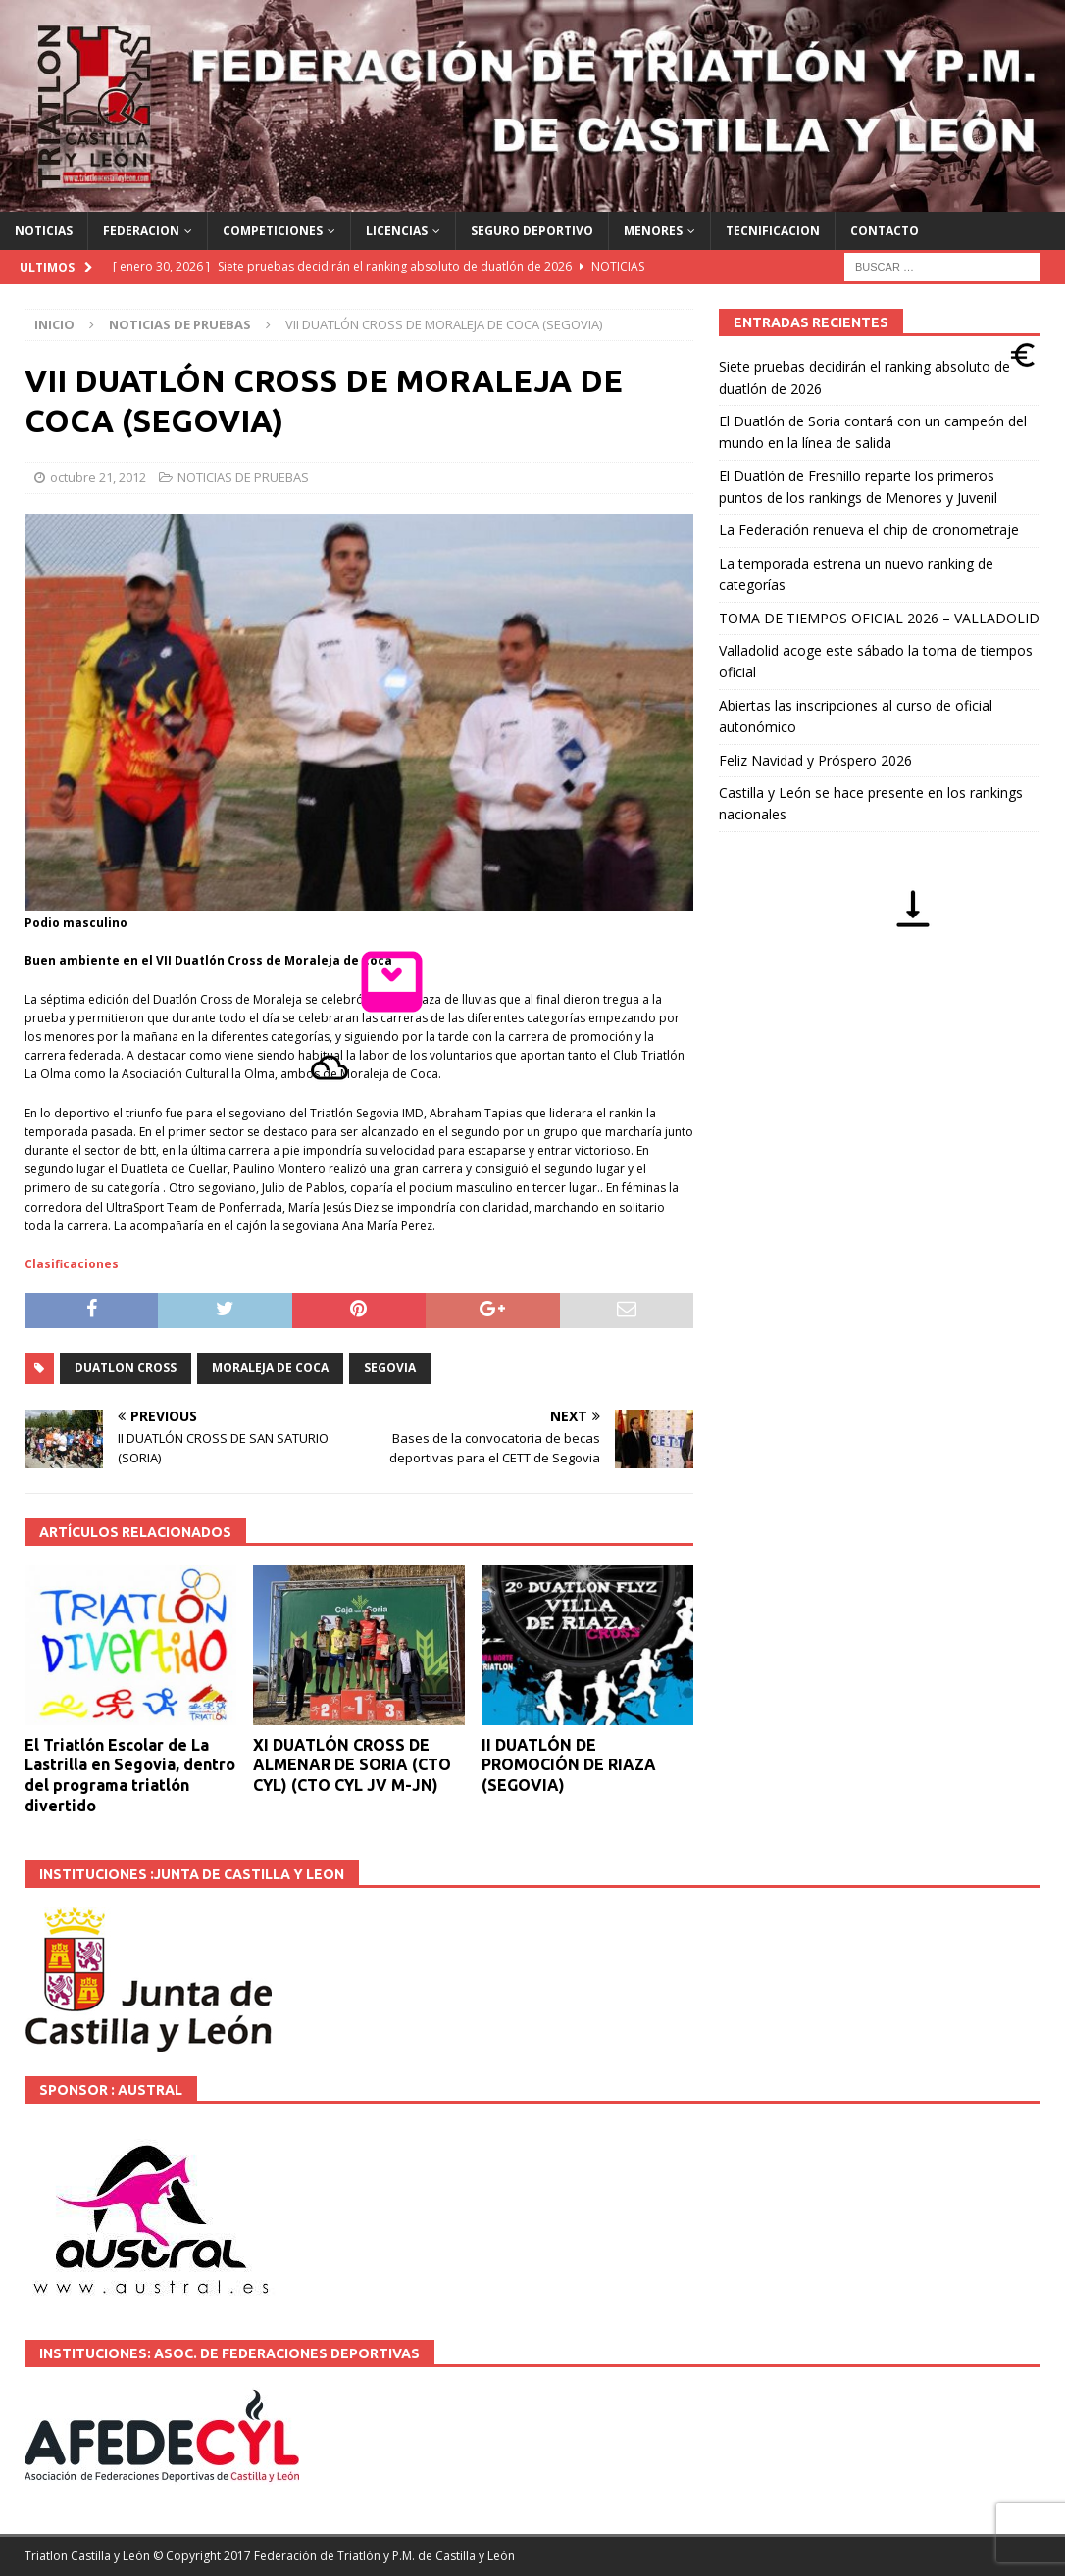  Describe the element at coordinates (391, 981) in the screenshot. I see `collapse the bottom navigation bar` at that location.